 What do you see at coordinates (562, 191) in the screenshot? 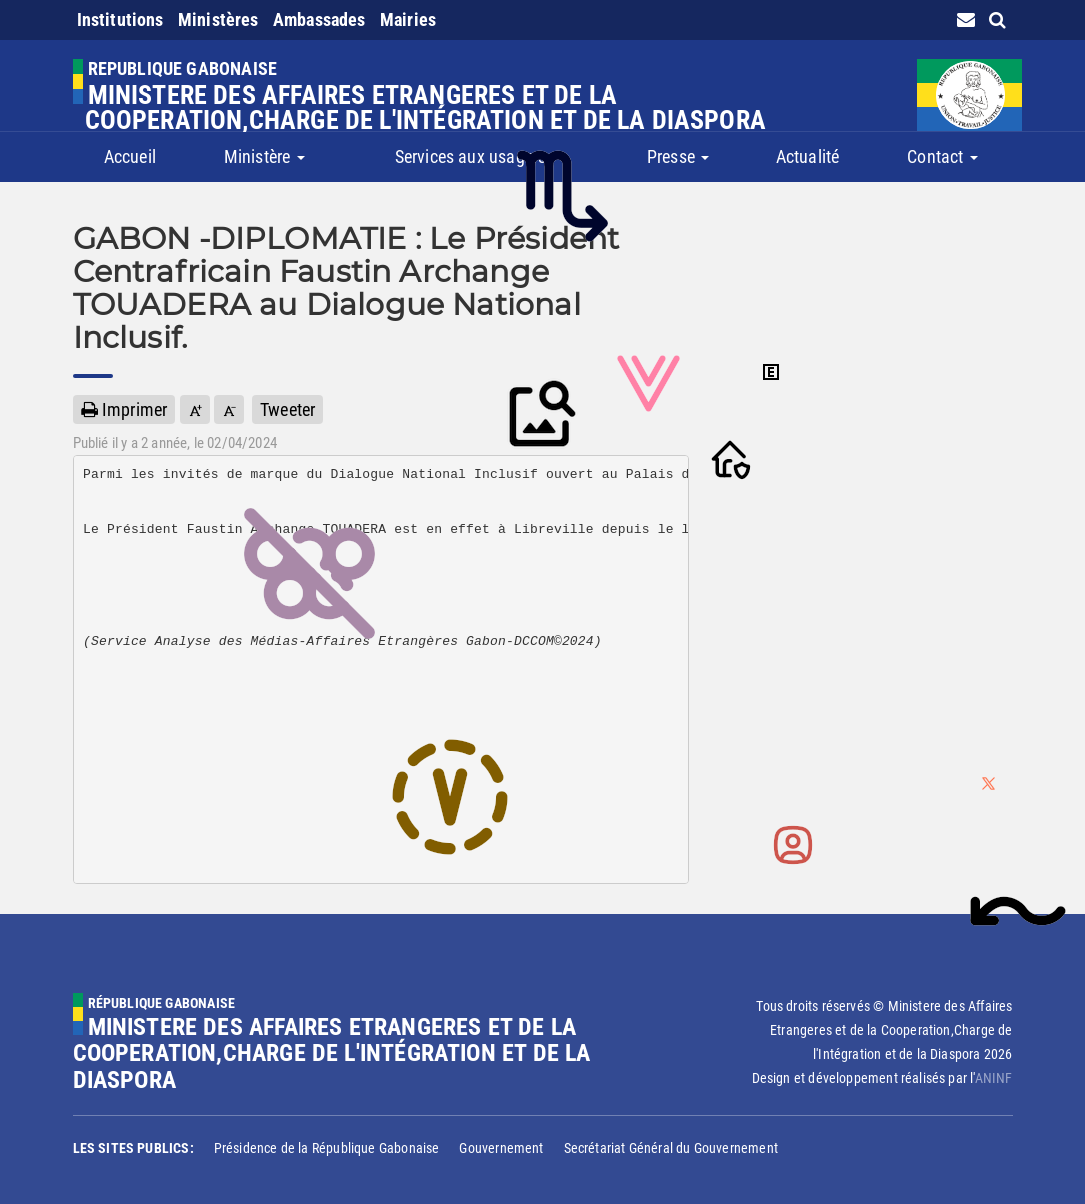
I see `indicates scorpio zodiac sign` at bounding box center [562, 191].